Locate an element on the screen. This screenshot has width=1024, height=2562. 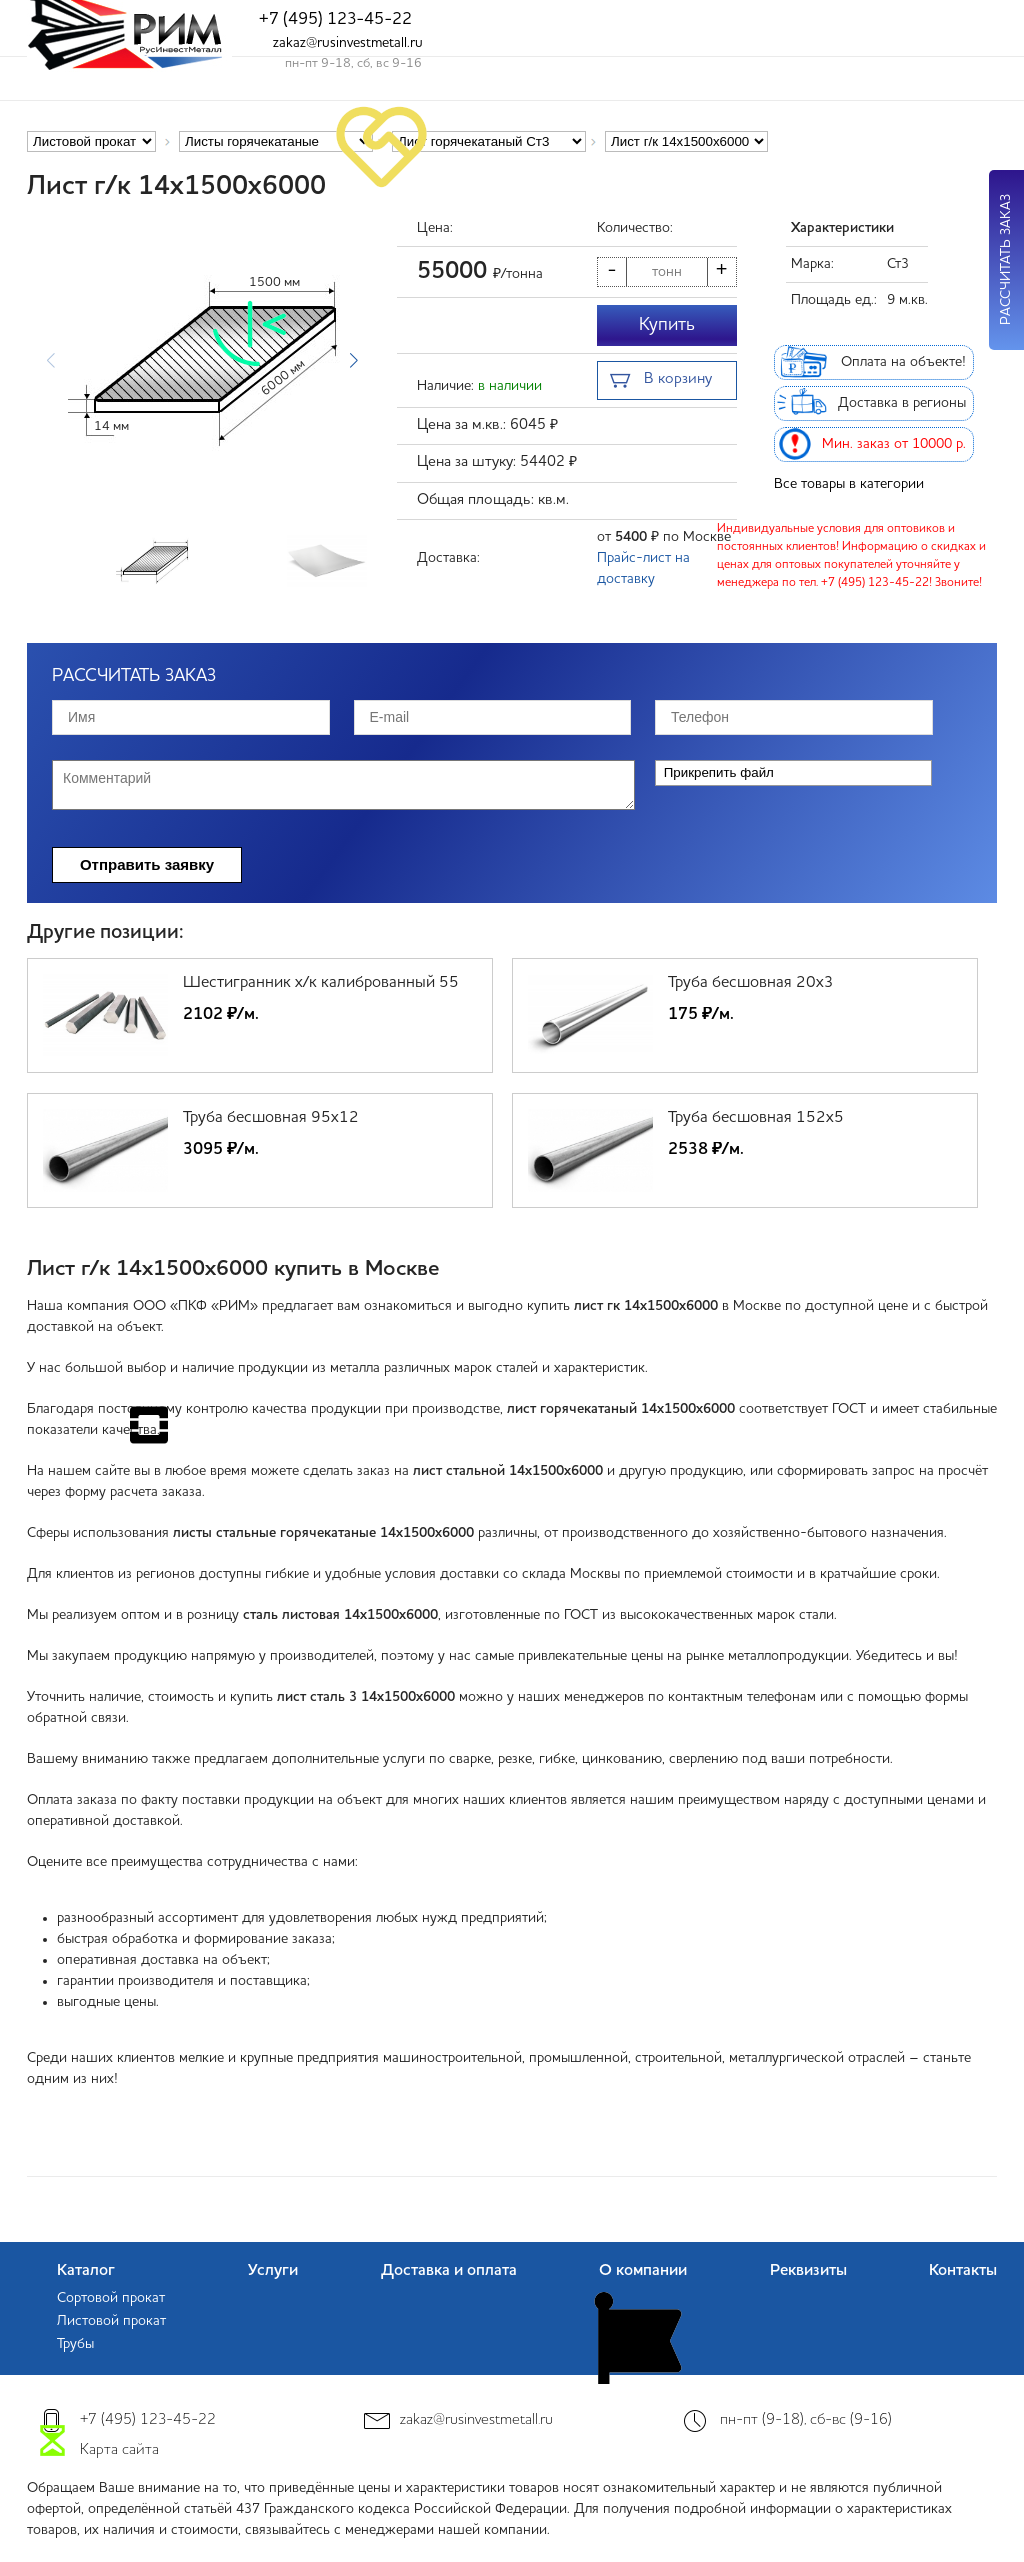
access customer service or support is located at coordinates (381, 146).